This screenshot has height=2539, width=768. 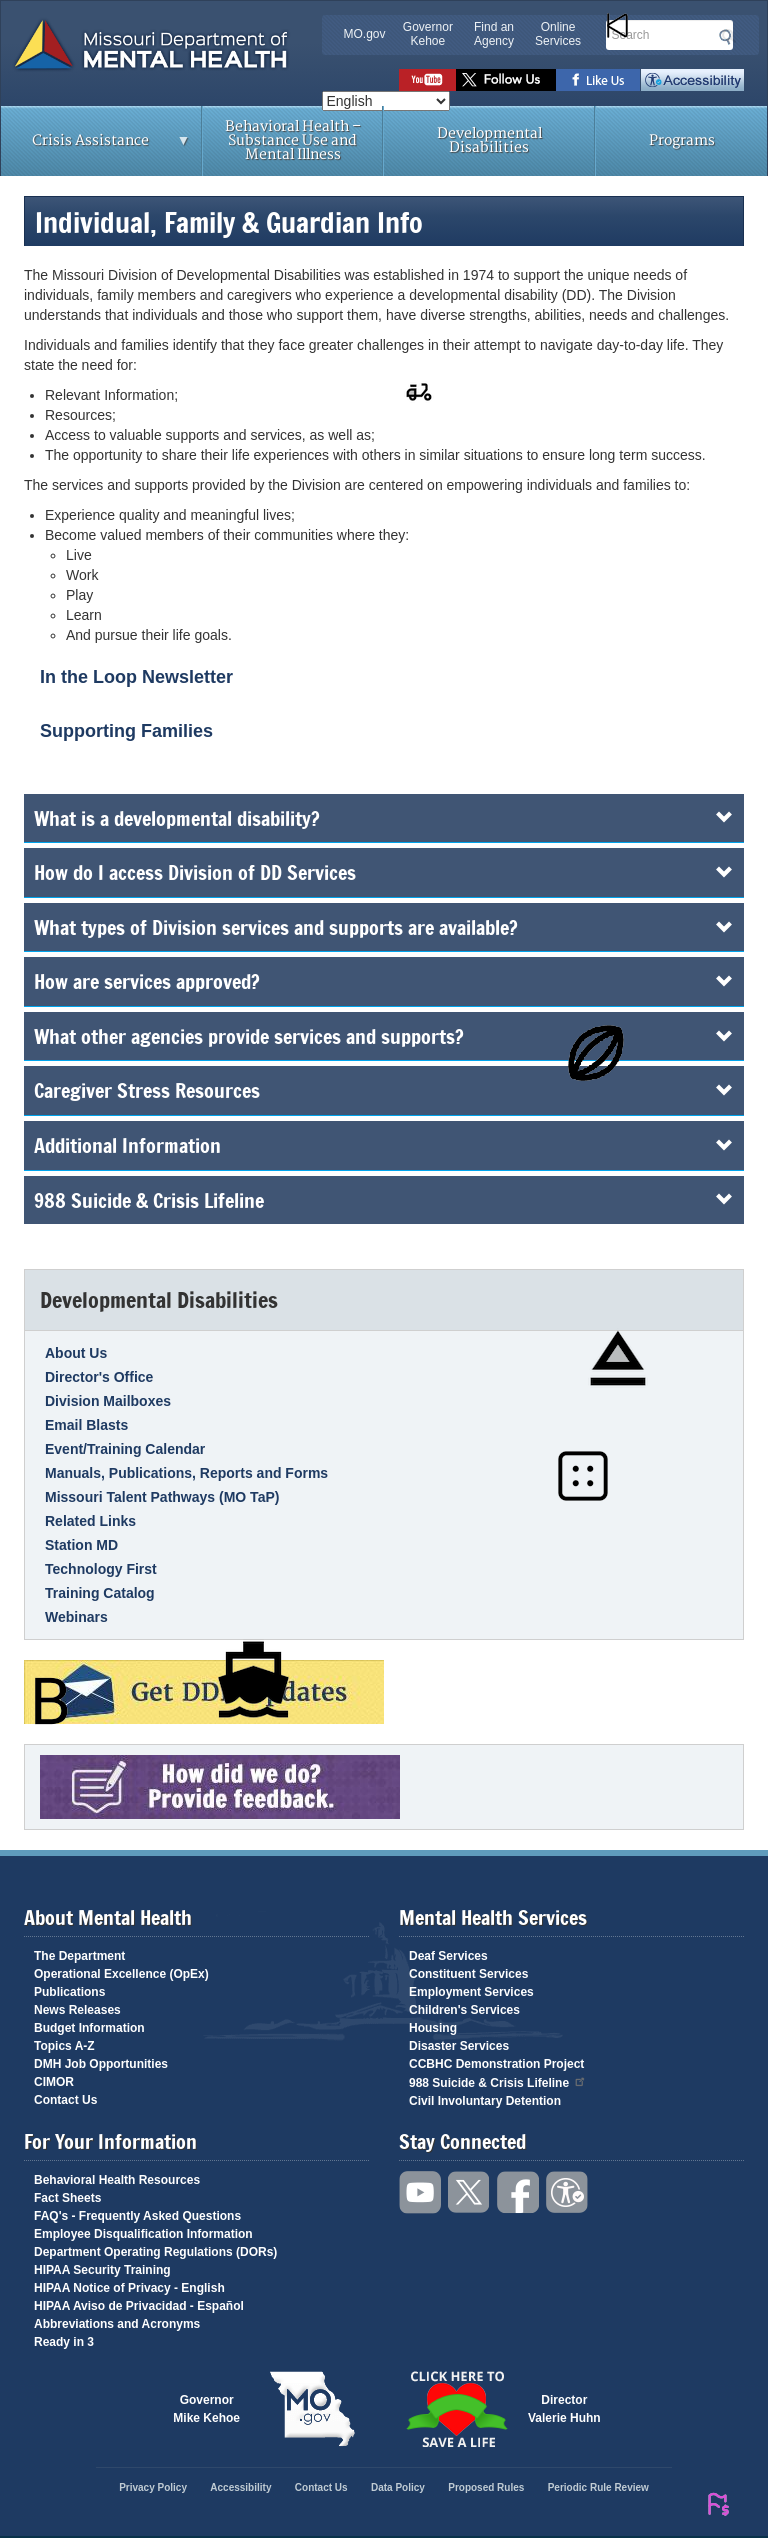 I want to click on skip to previous track, so click(x=617, y=25).